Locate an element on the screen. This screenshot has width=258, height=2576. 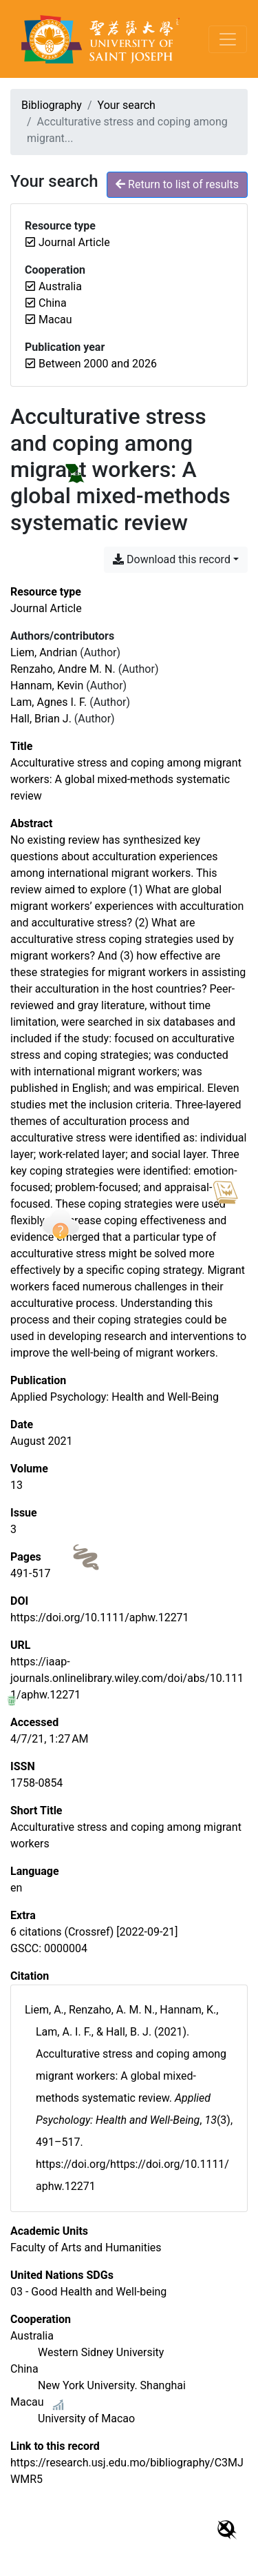
weather data currently unavailable is located at coordinates (61, 1224).